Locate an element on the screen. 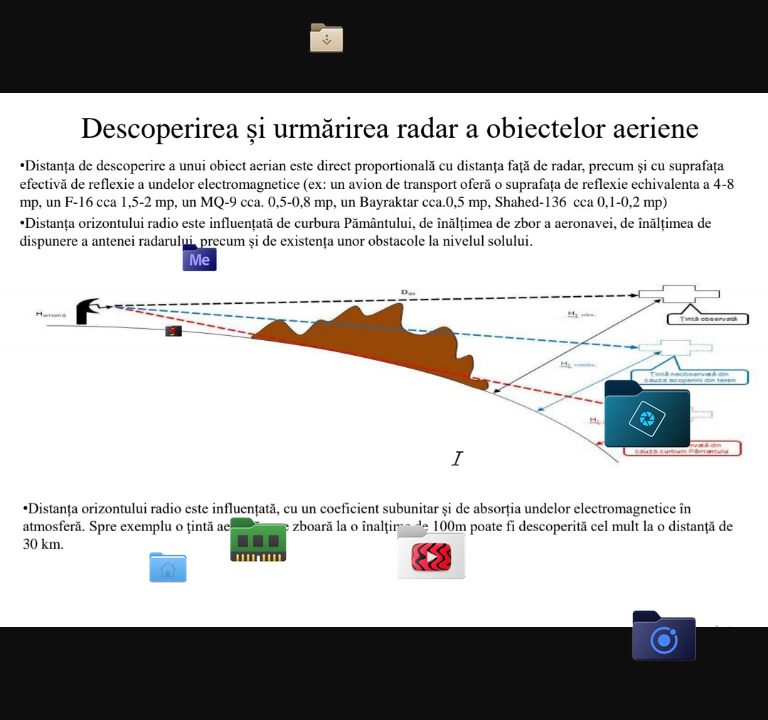  folder containing memory or RAM-related files is located at coordinates (258, 541).